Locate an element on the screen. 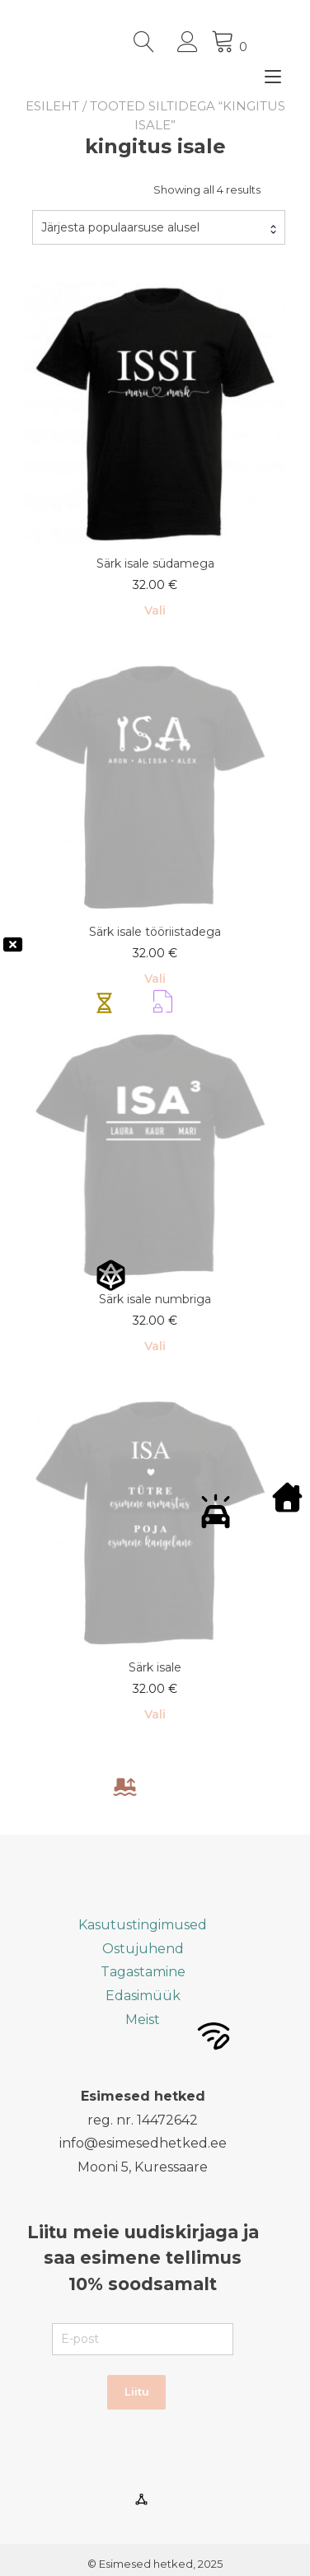 The image size is (310, 2576). access tabletop gaming or RPG features is located at coordinates (110, 1274).